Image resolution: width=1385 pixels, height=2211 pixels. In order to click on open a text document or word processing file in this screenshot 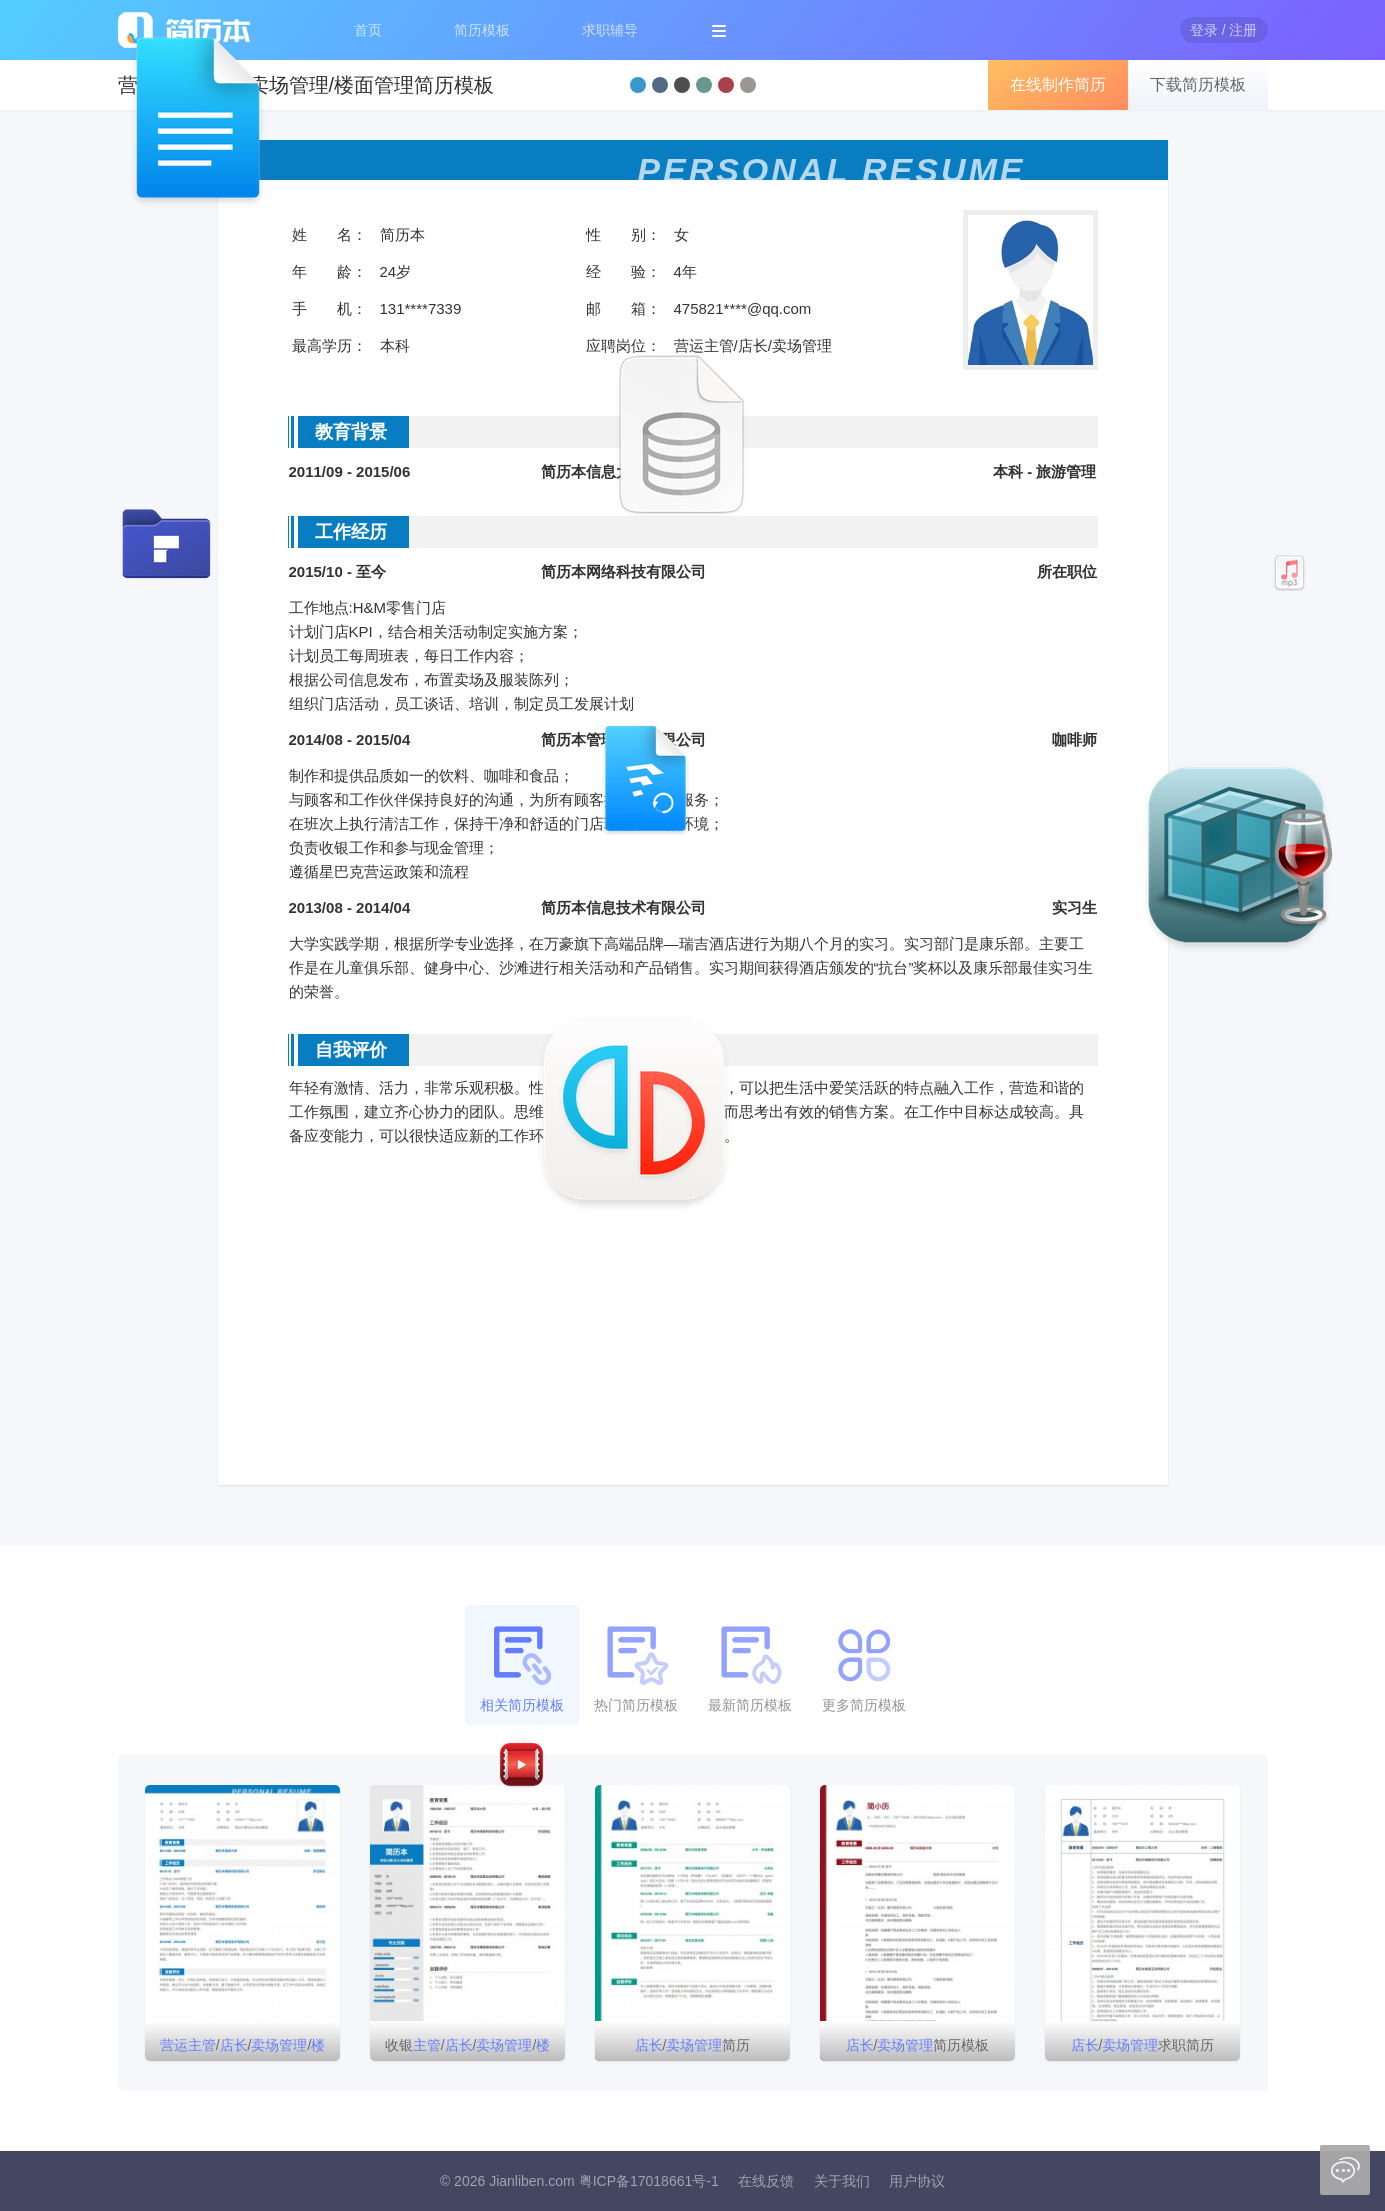, I will do `click(198, 121)`.